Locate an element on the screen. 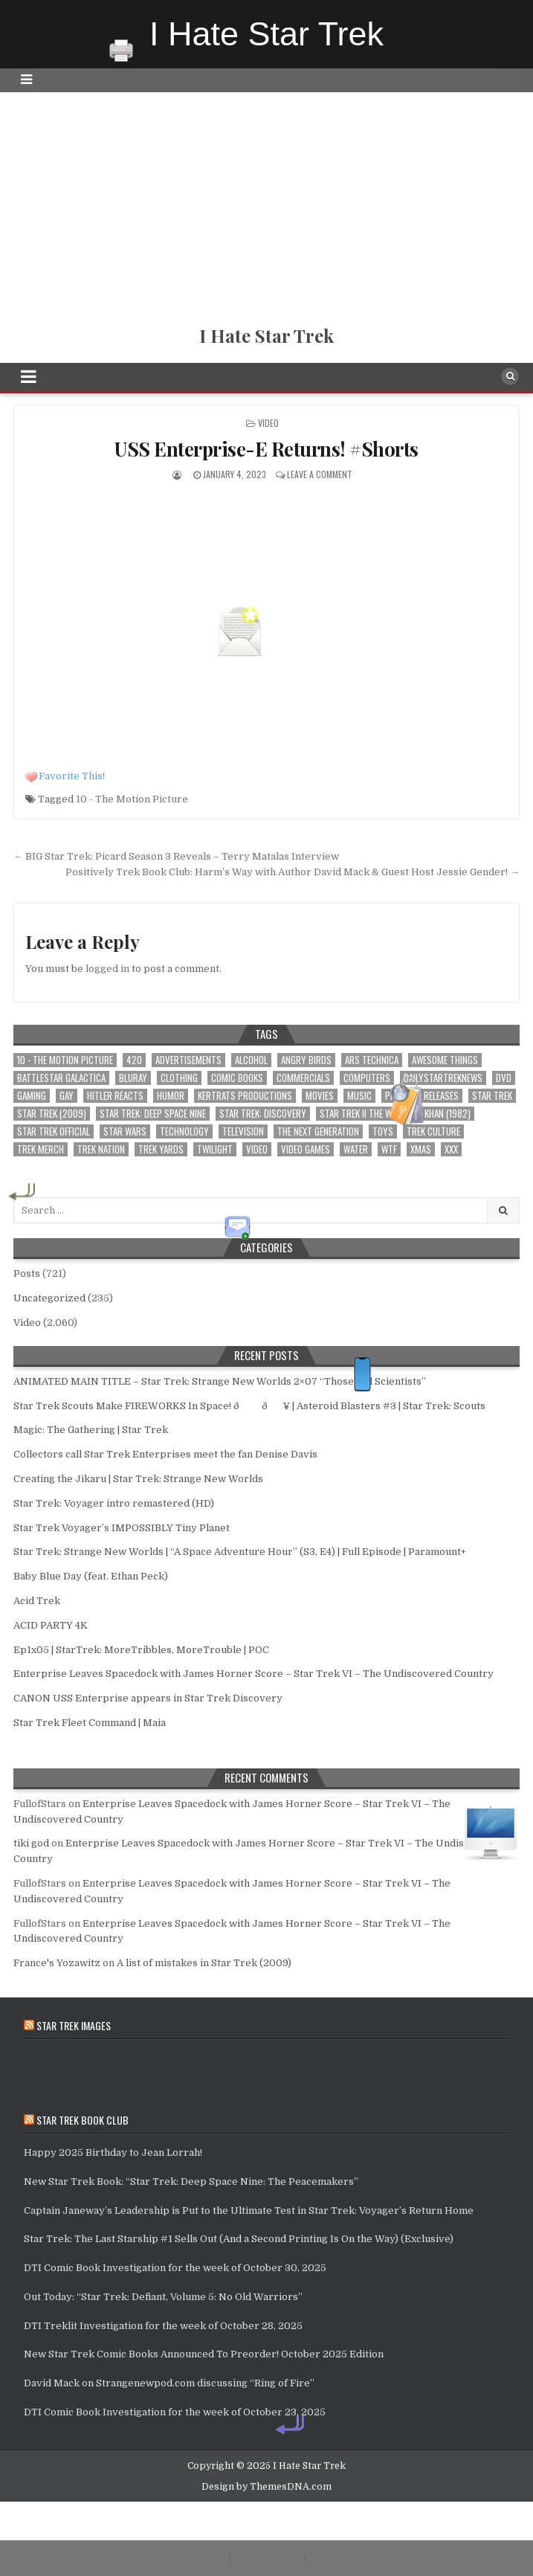  compose a new email message is located at coordinates (239, 632).